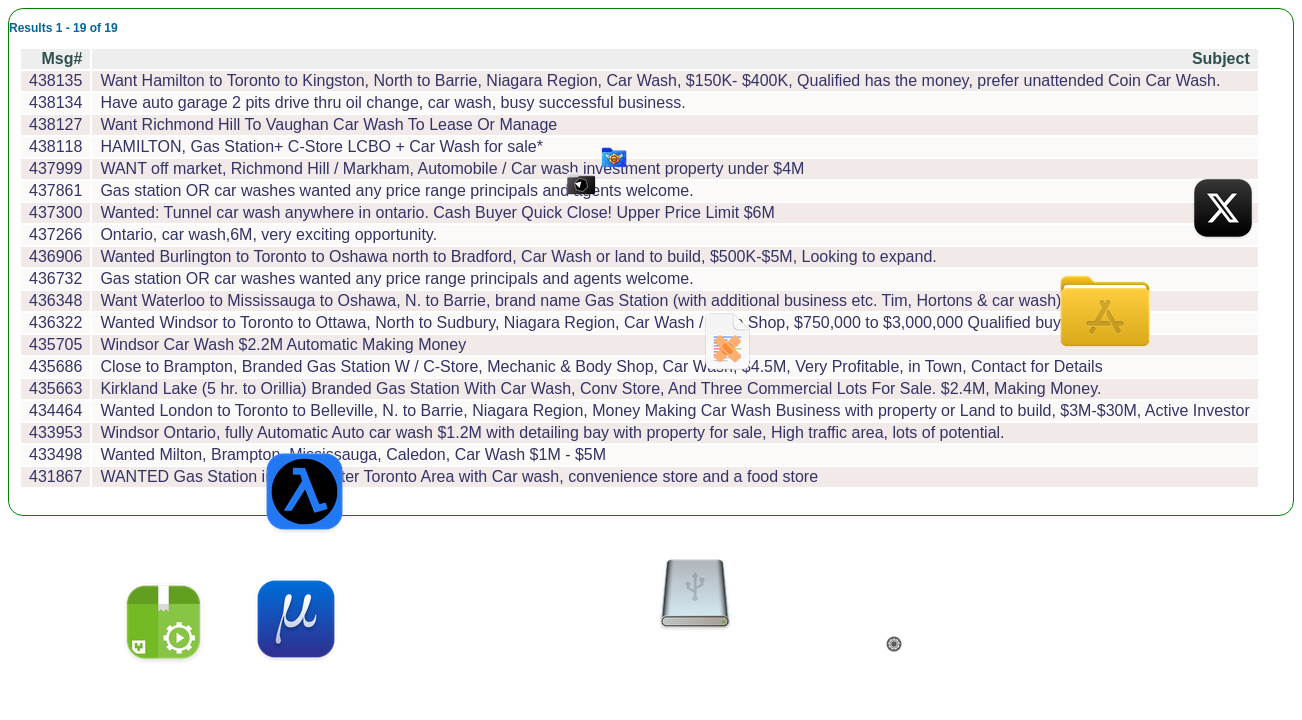 The width and height of the screenshot is (1302, 720). I want to click on a patch or diff file for code changes, so click(727, 341).